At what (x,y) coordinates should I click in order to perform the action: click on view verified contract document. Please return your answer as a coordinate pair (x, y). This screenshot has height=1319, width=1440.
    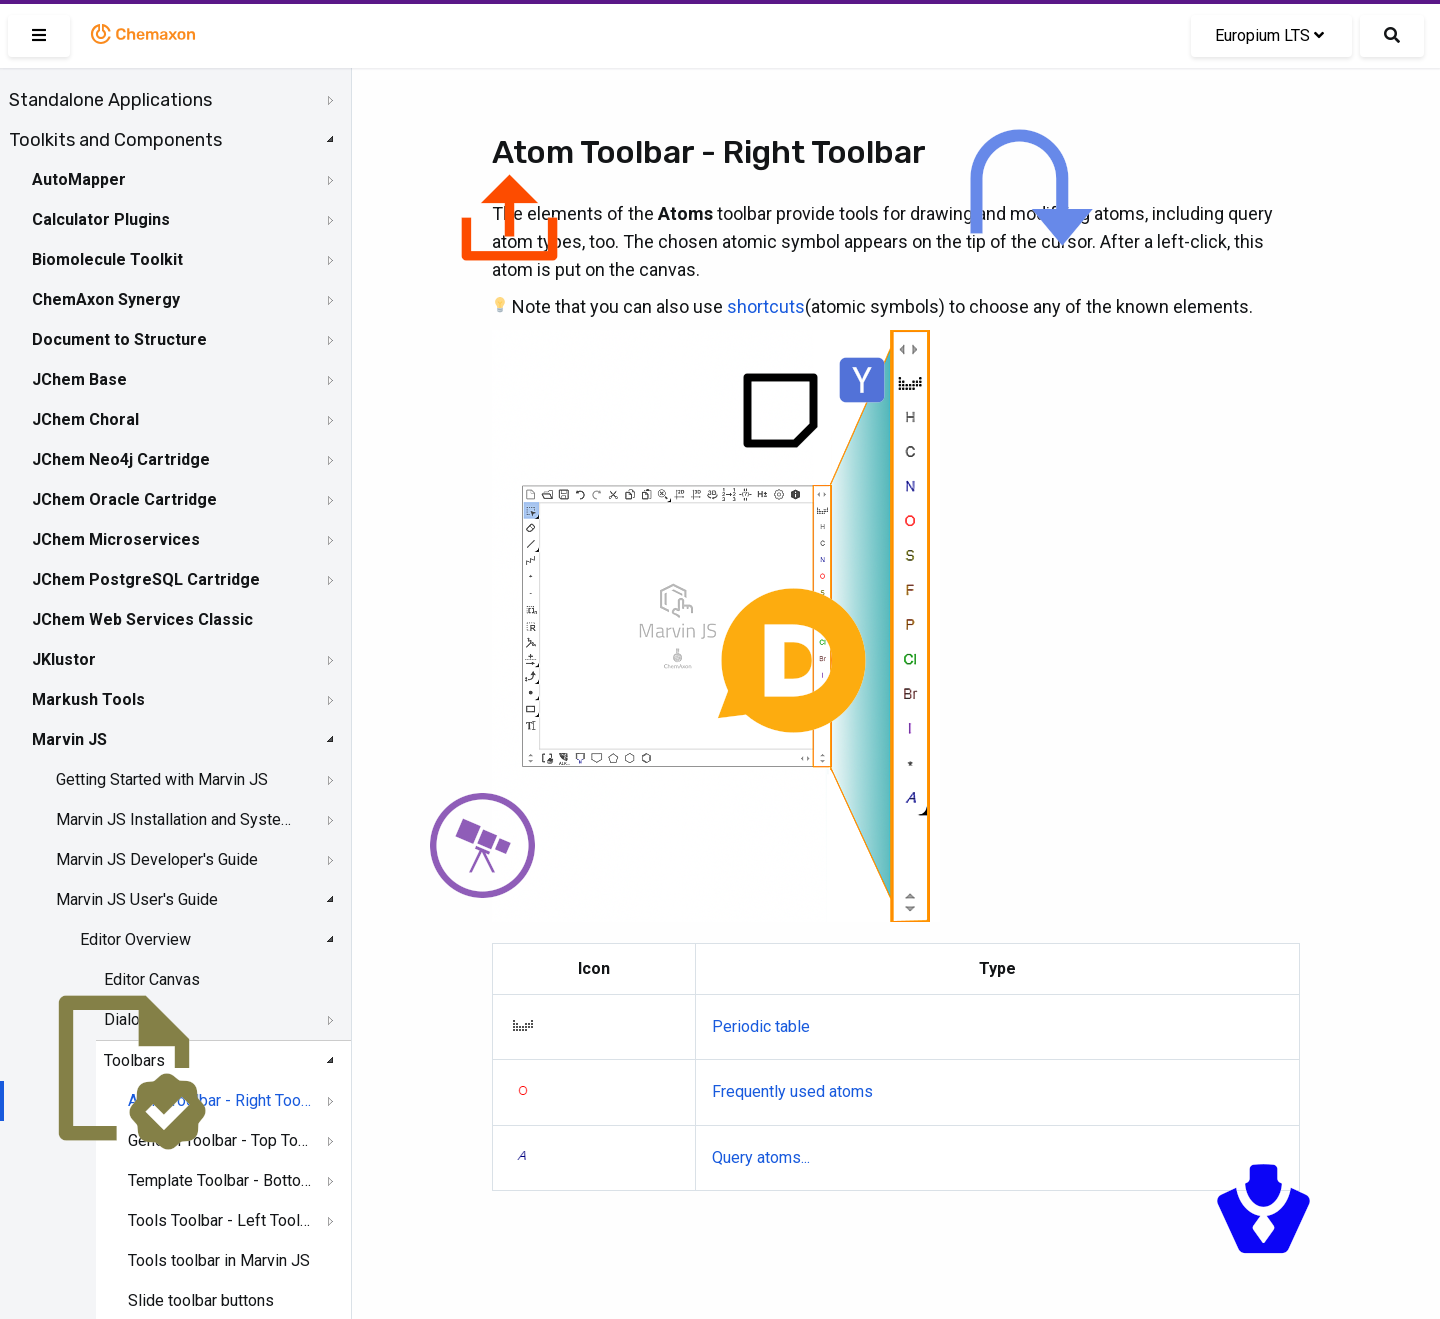
    Looking at the image, I should click on (124, 1068).